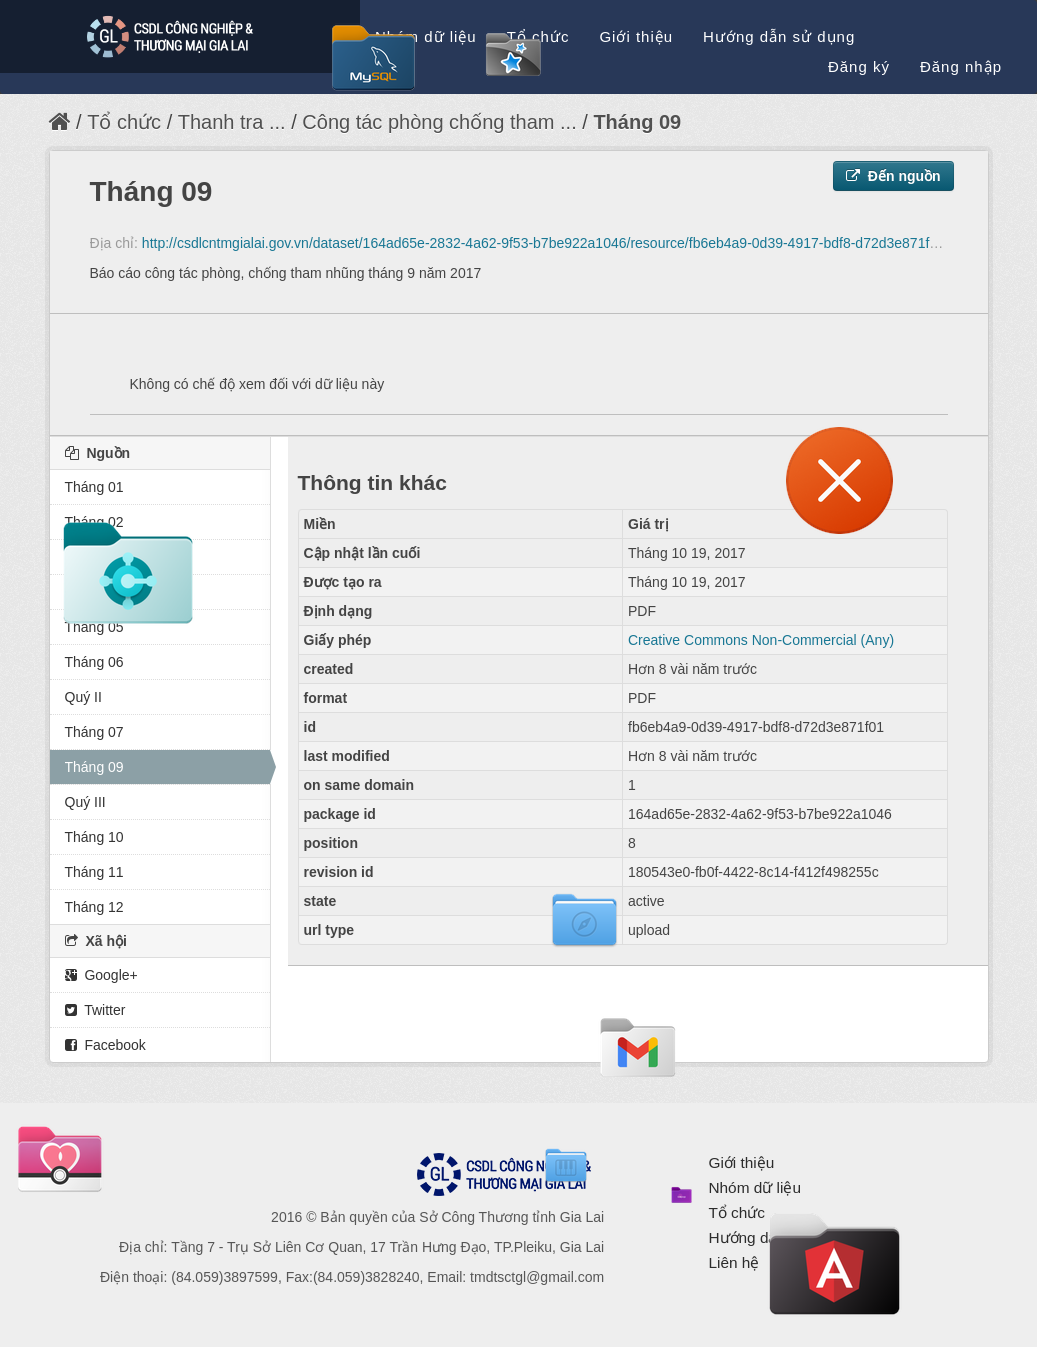 The image size is (1037, 1347). What do you see at coordinates (513, 56) in the screenshot?
I see `open your Anki flashcard collection folder` at bounding box center [513, 56].